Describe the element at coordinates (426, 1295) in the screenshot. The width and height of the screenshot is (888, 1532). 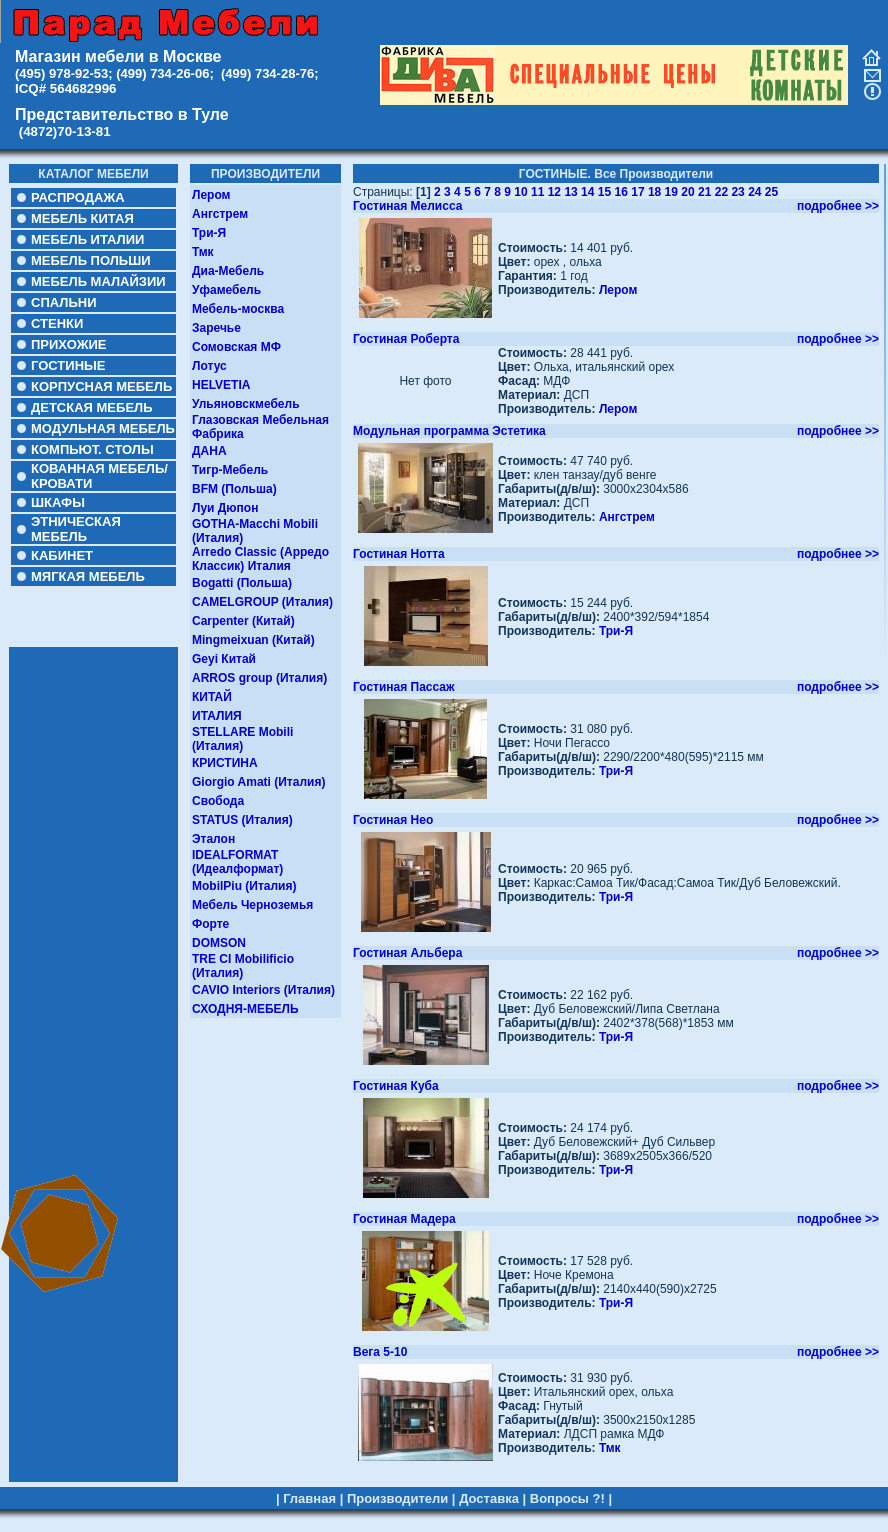
I see `open the CaixaBank mobile banking app` at that location.